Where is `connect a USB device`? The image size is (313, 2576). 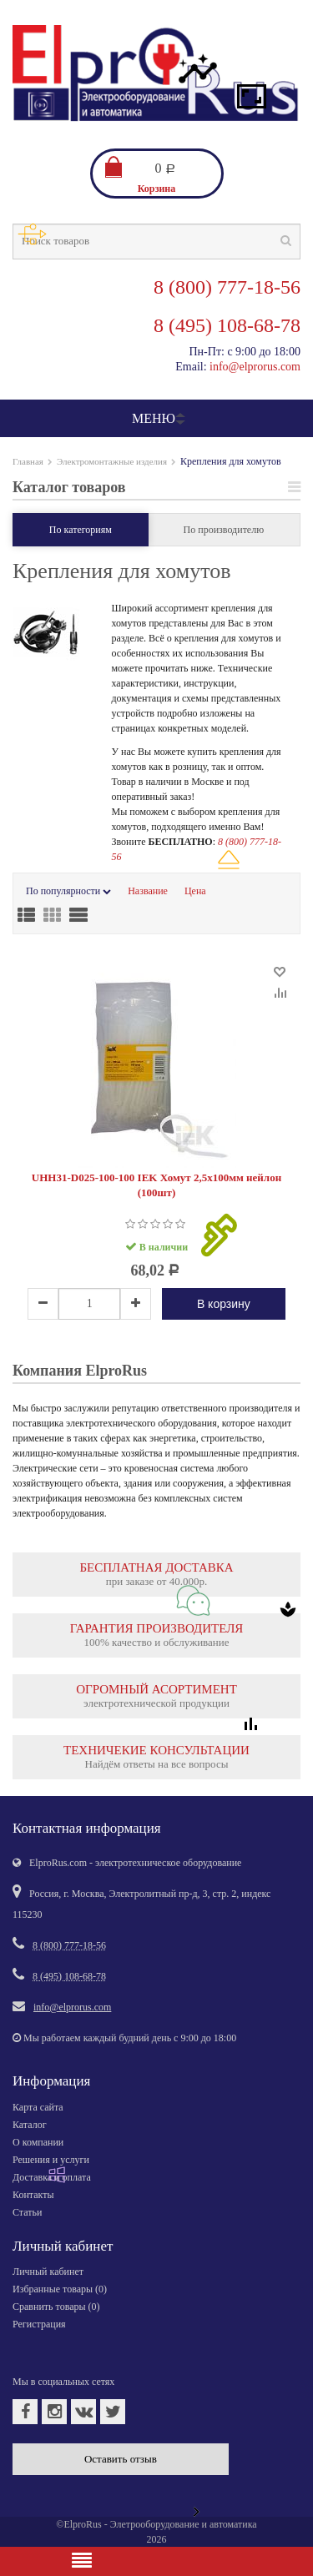
connect a USB device is located at coordinates (32, 234).